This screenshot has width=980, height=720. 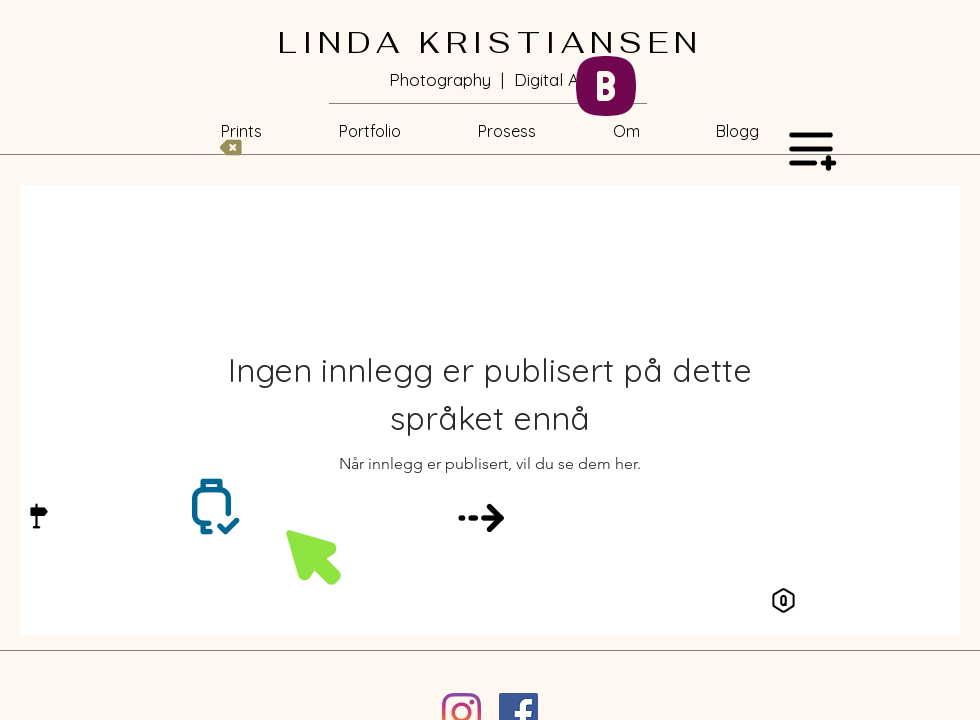 What do you see at coordinates (39, 516) in the screenshot?
I see `navigate to the next step or section` at bounding box center [39, 516].